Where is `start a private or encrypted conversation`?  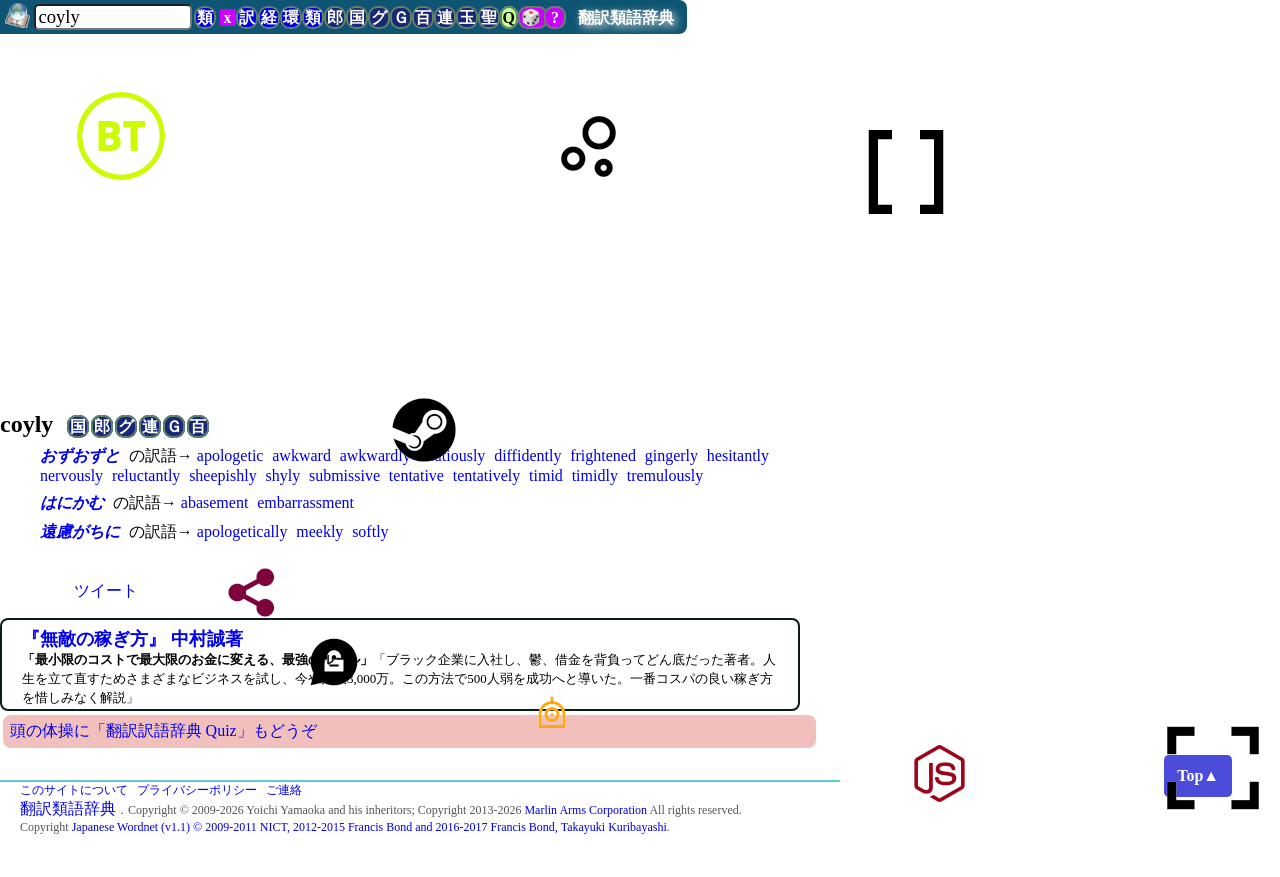
start a private or encrypted conversation is located at coordinates (334, 662).